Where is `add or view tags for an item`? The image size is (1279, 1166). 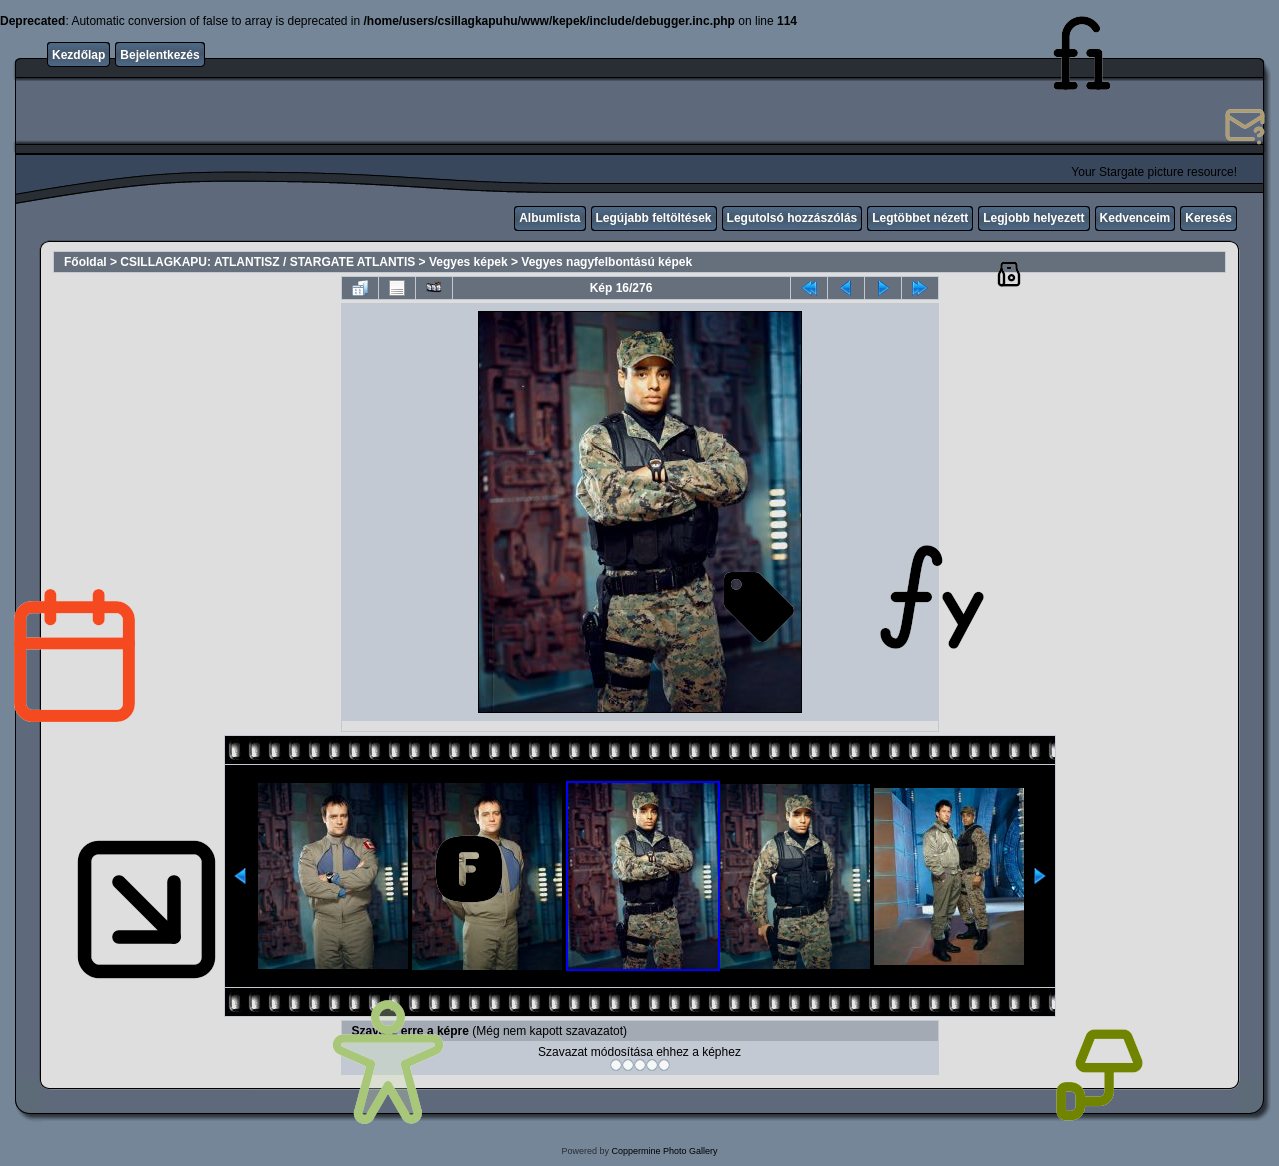 add or view tags for an item is located at coordinates (759, 607).